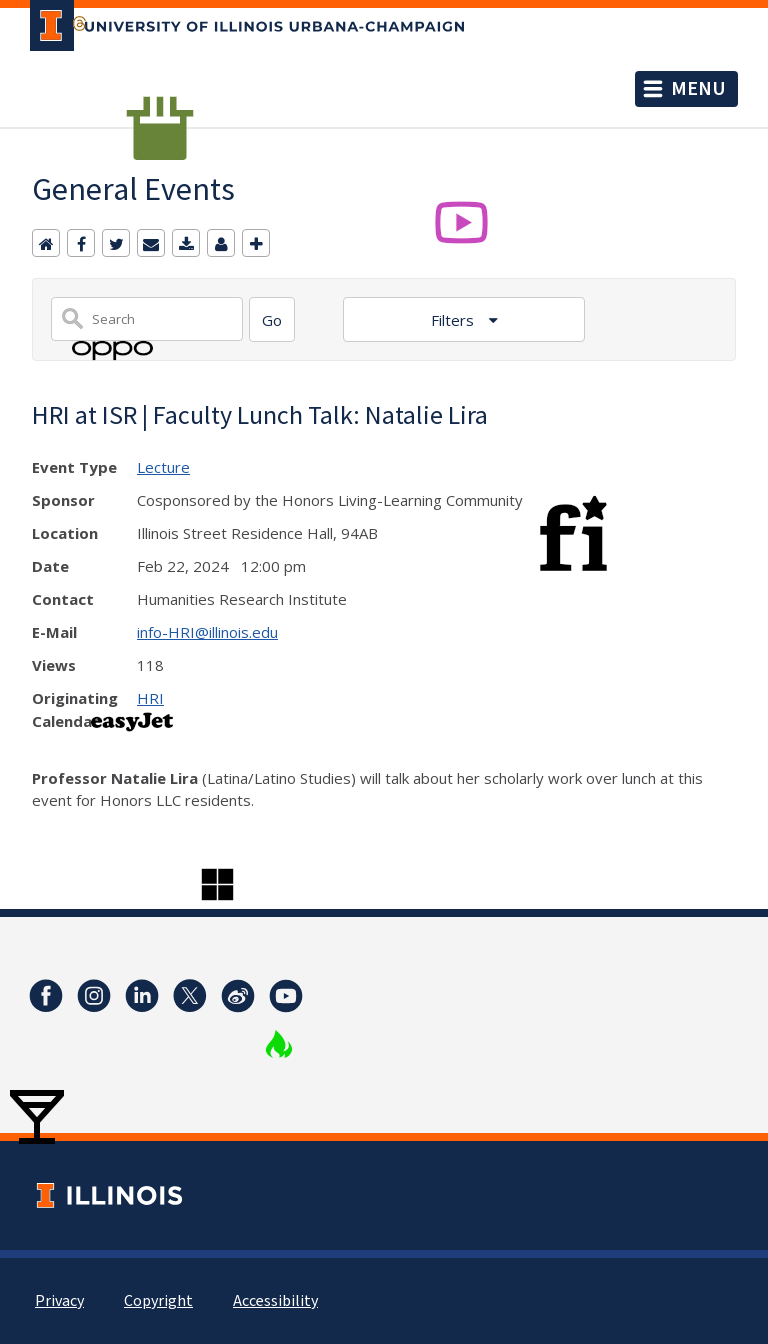 The image size is (768, 1344). Describe the element at coordinates (160, 130) in the screenshot. I see `sensor device status indicator` at that location.